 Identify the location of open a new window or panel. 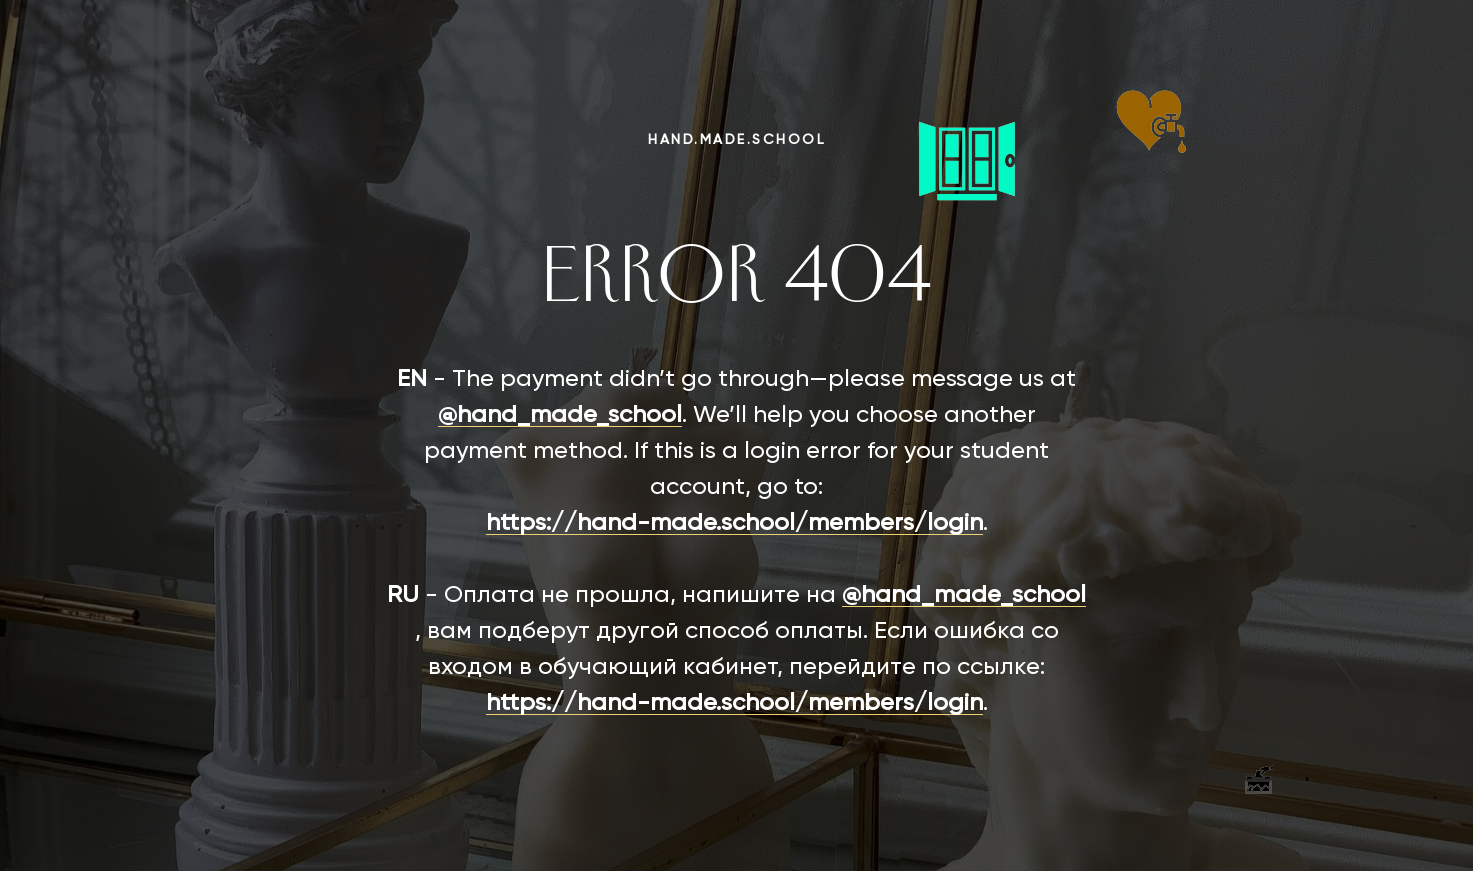
(967, 161).